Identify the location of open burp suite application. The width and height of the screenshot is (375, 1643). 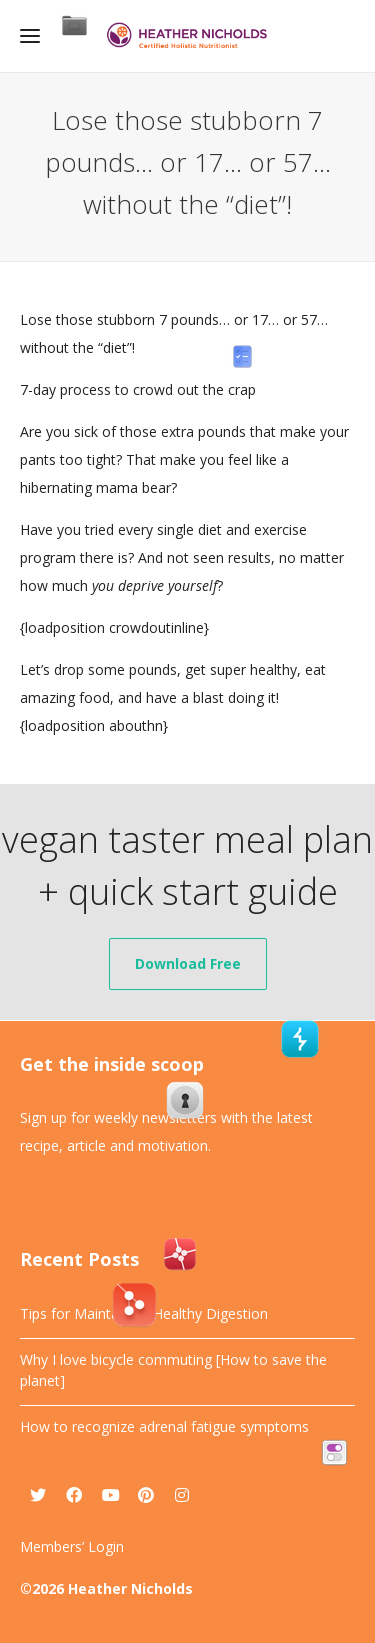
(300, 1039).